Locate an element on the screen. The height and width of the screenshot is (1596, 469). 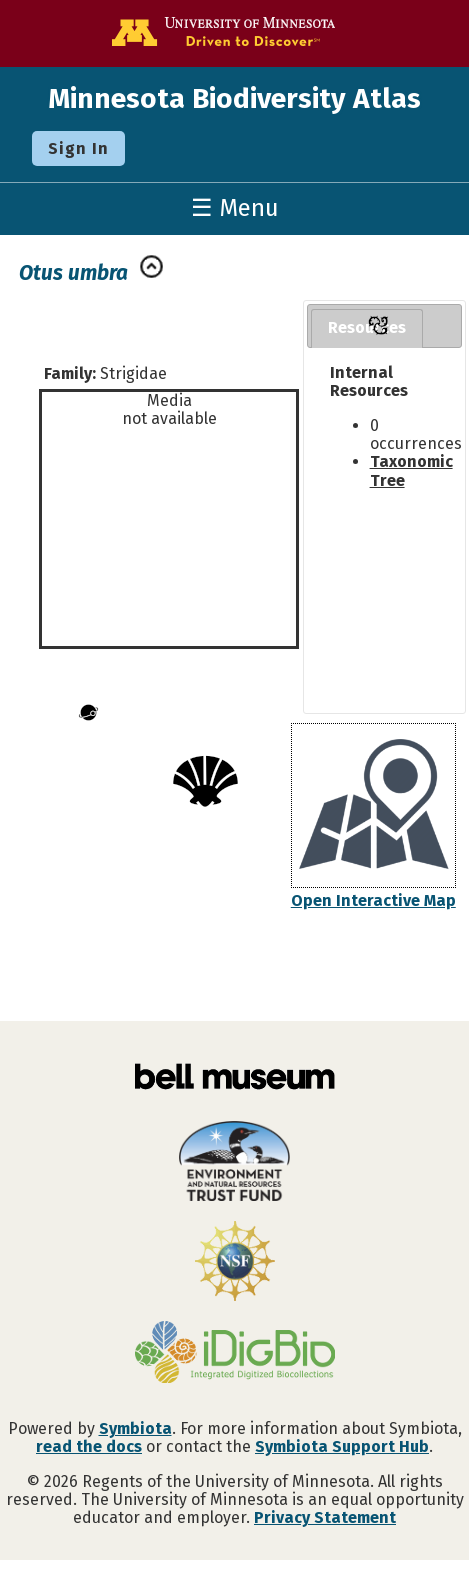
seafood or shellfish category indicator is located at coordinates (205, 780).